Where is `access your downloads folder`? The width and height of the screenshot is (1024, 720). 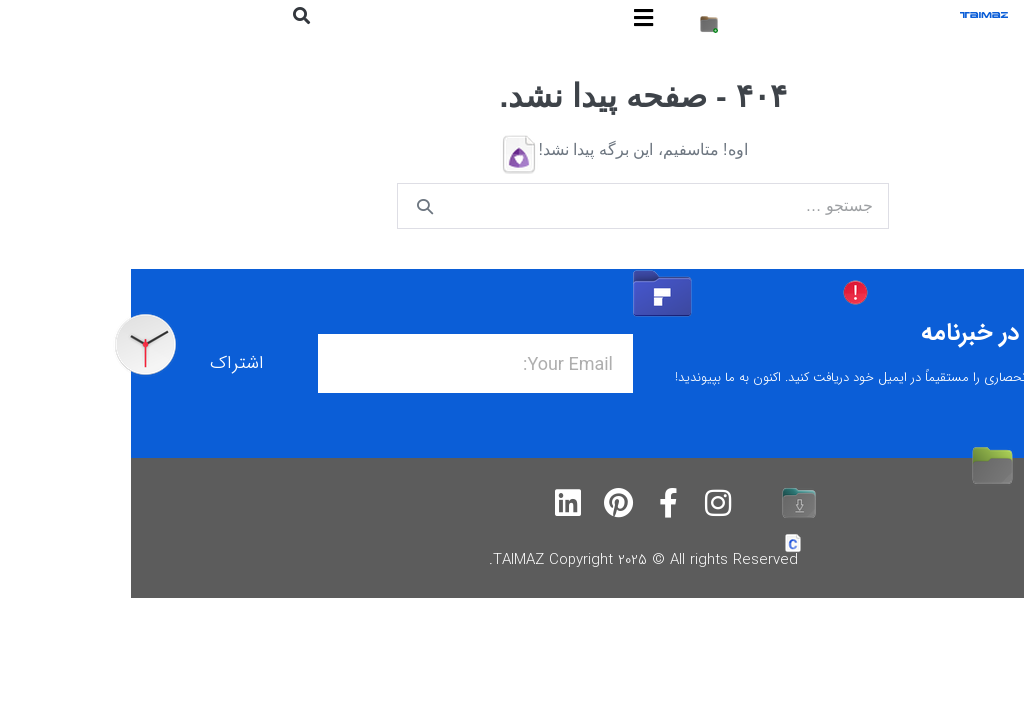 access your downloads folder is located at coordinates (799, 503).